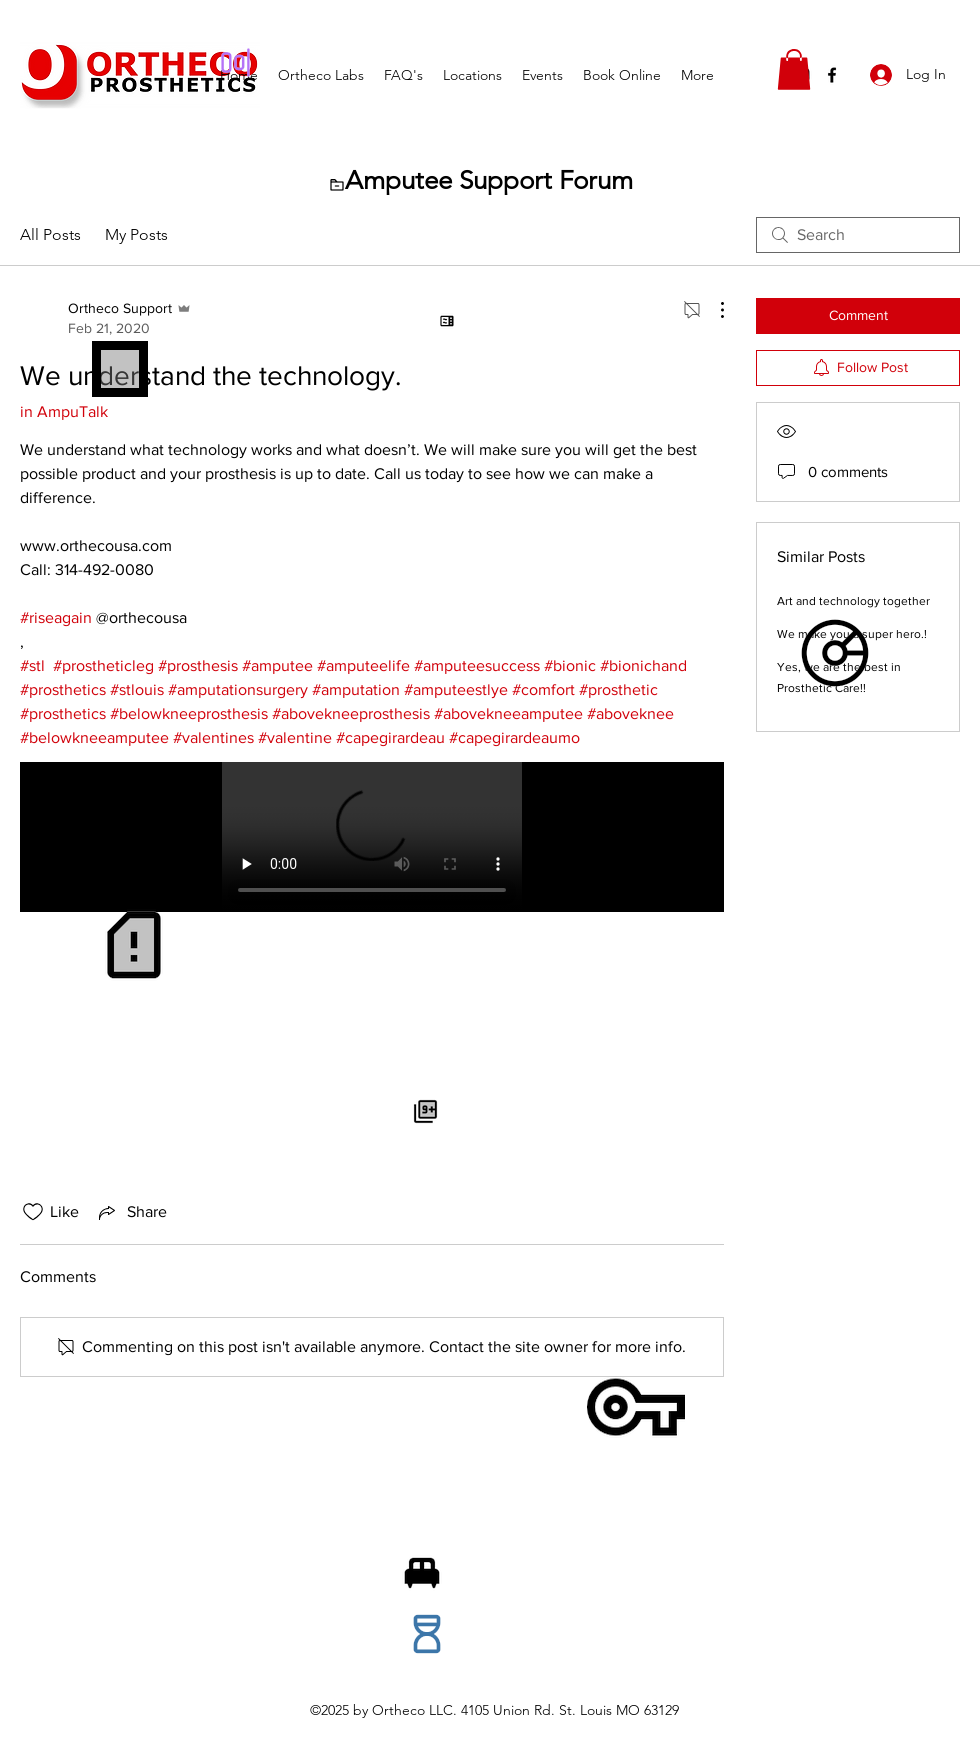 Image resolution: width=980 pixels, height=1755 pixels. Describe the element at coordinates (835, 653) in the screenshot. I see `play or access music library` at that location.